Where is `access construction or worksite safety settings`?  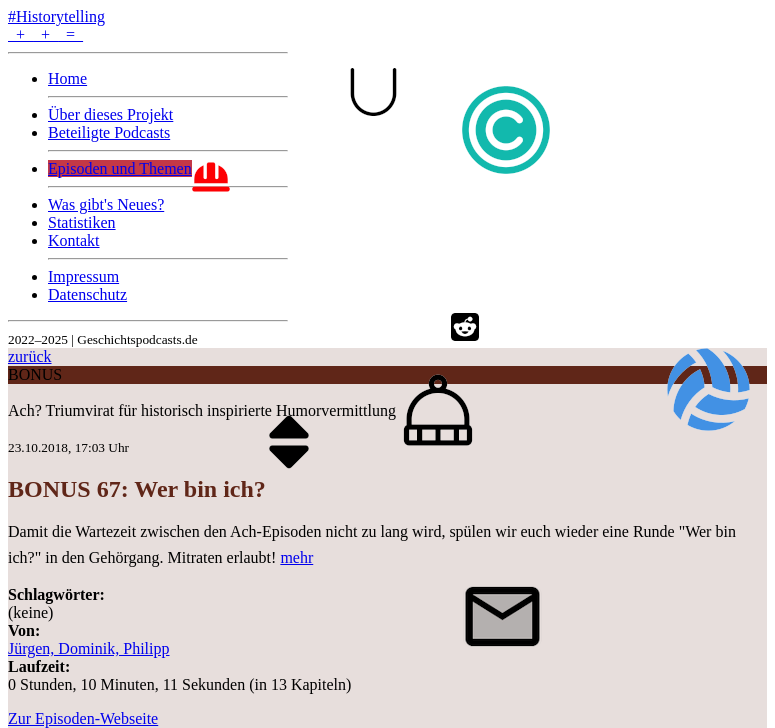 access construction or worksite safety settings is located at coordinates (211, 177).